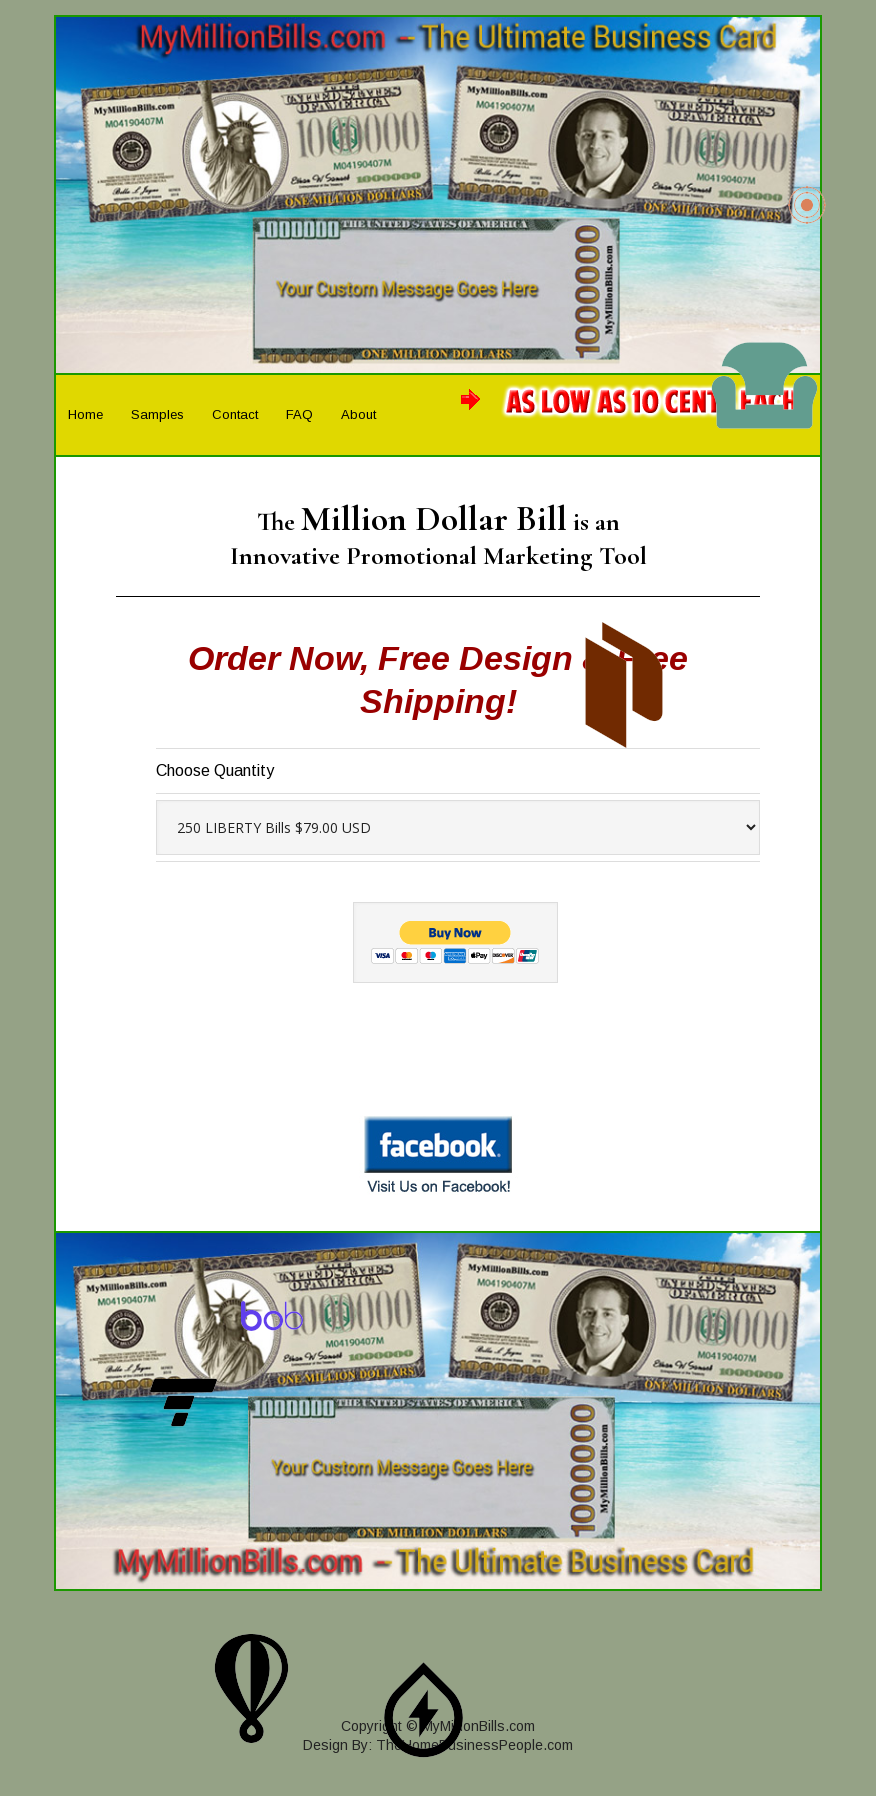  I want to click on HashiCorp Packer application, so click(624, 685).